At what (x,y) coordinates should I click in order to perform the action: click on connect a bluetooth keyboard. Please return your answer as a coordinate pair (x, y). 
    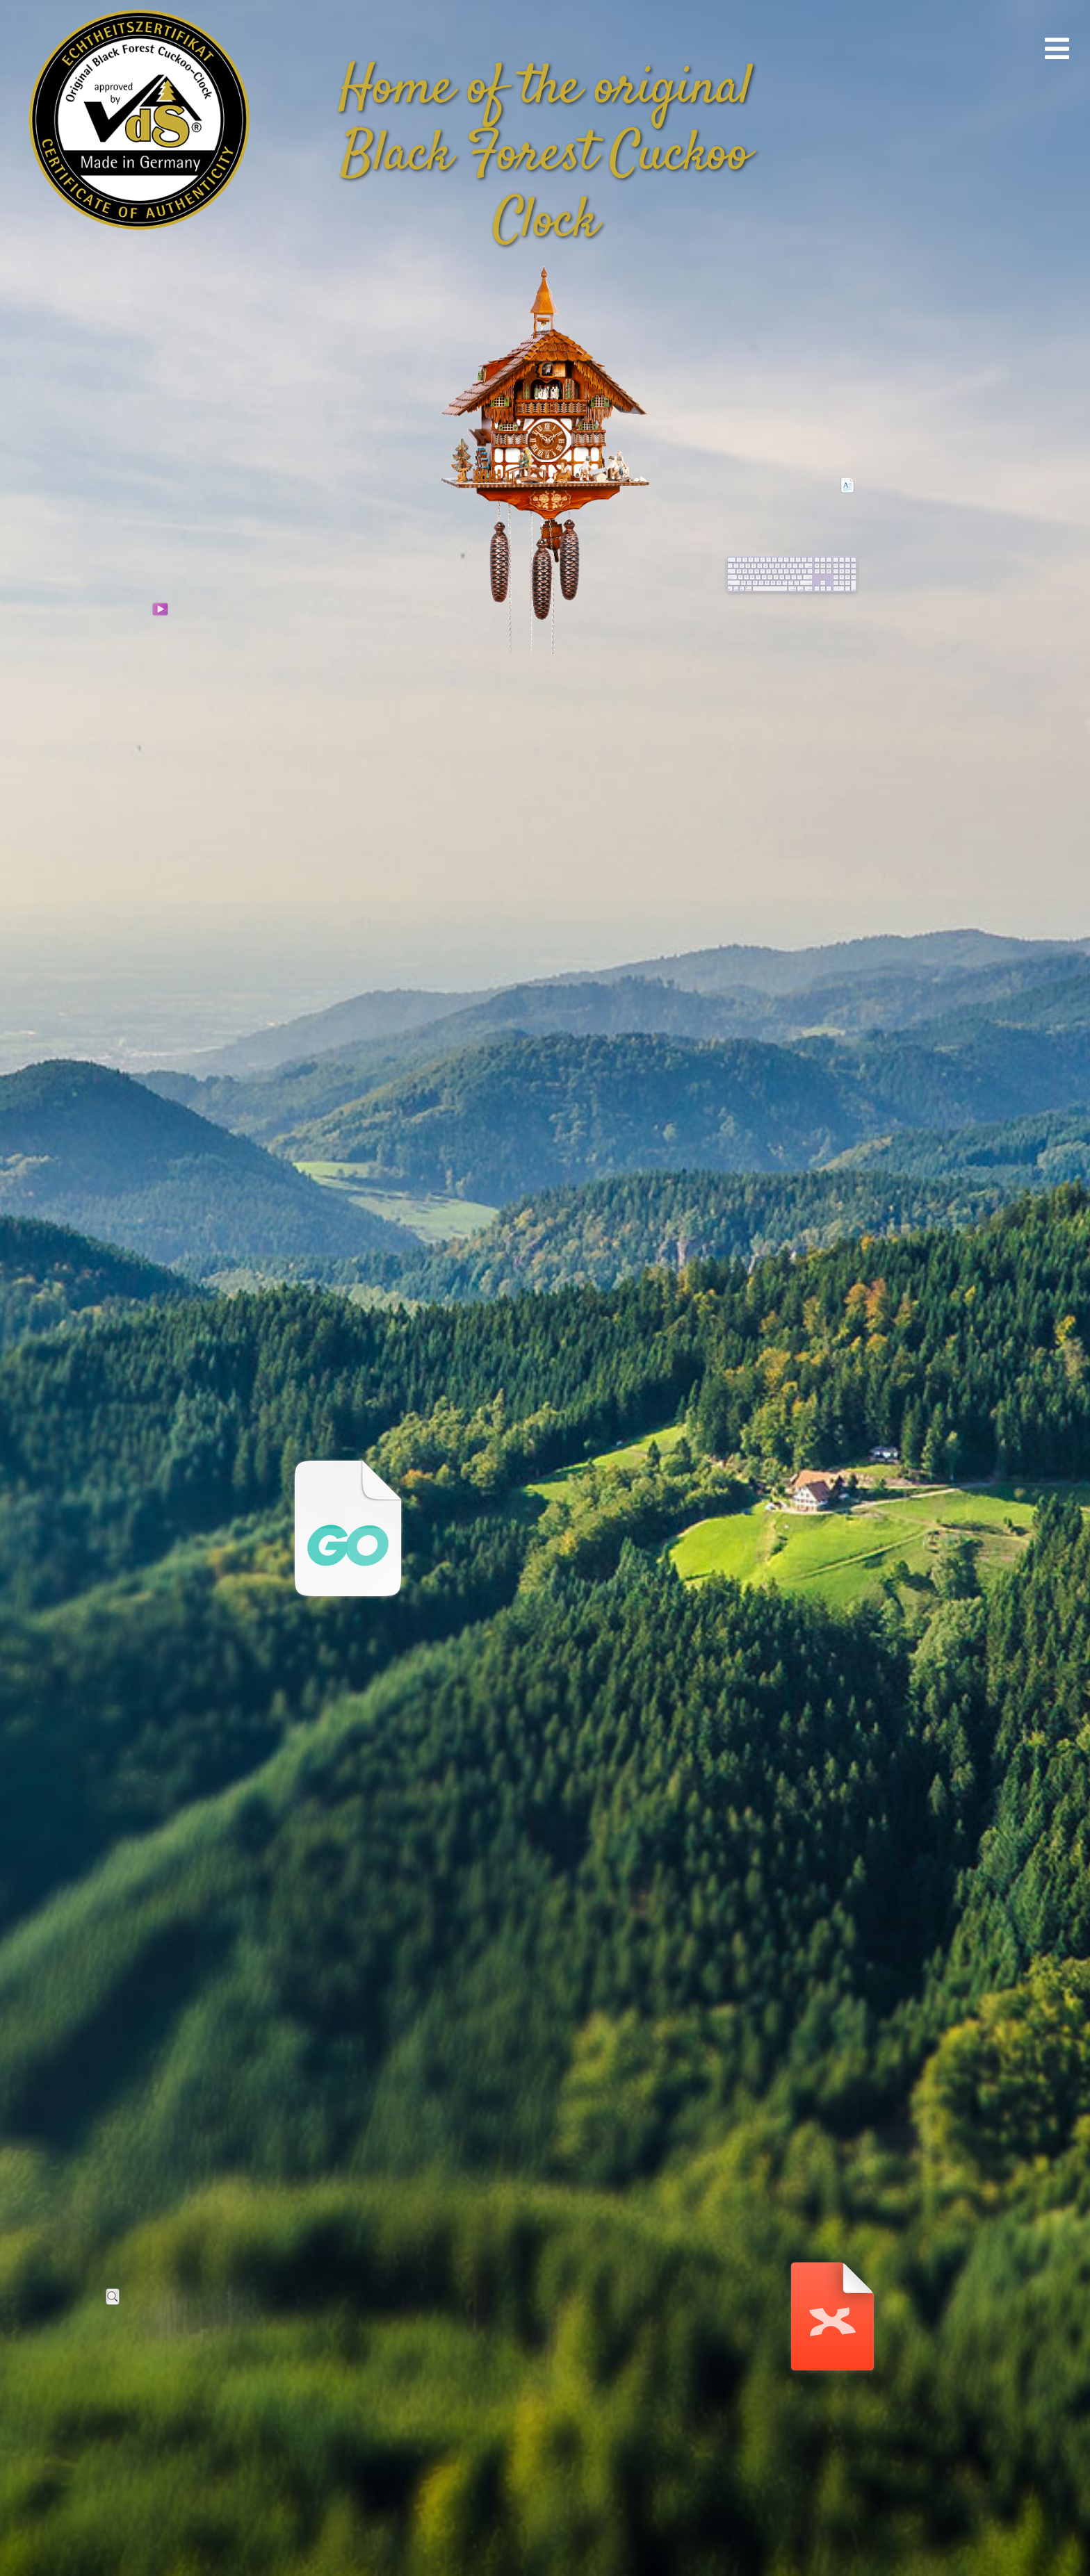
    Looking at the image, I should click on (792, 574).